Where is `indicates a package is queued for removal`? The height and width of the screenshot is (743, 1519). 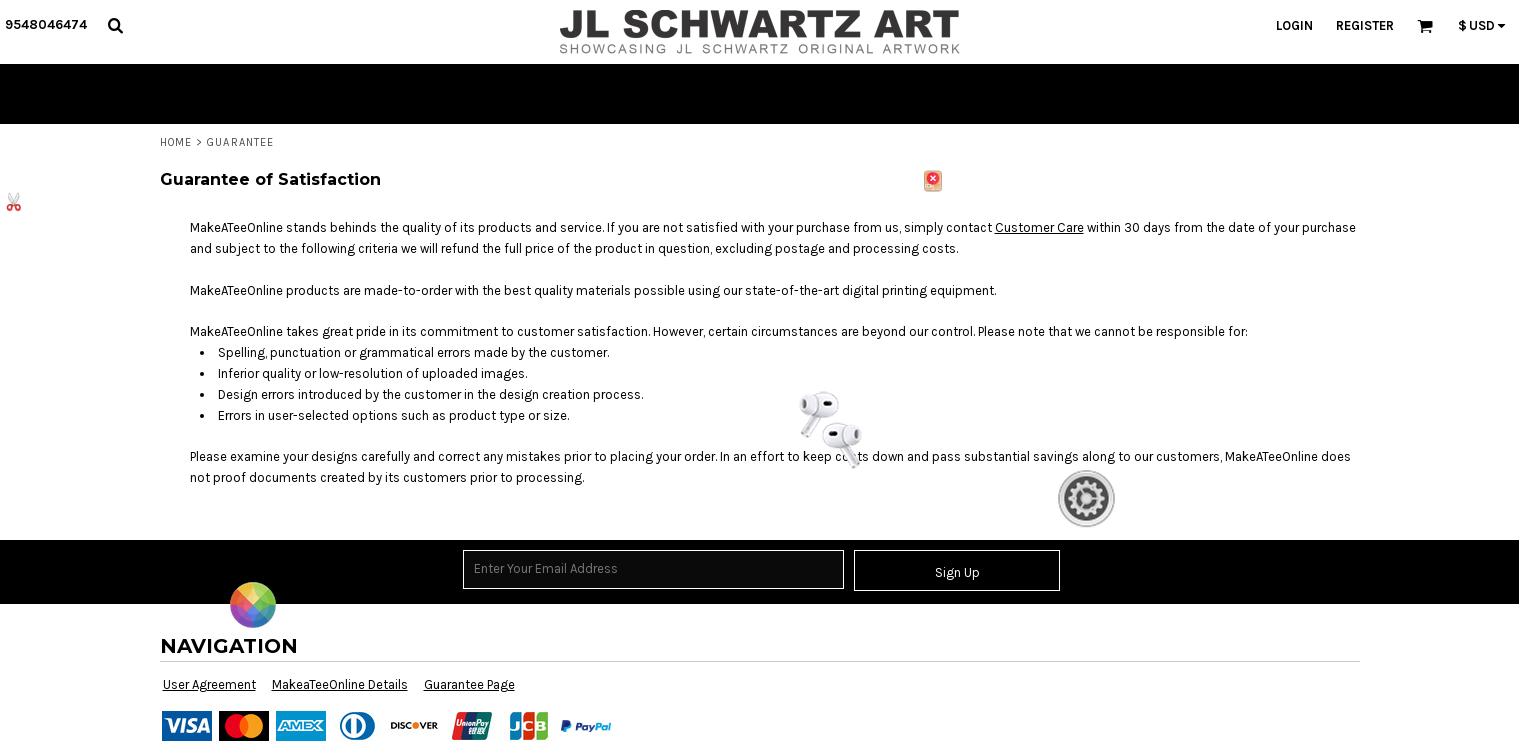 indicates a package is queued for removal is located at coordinates (933, 181).